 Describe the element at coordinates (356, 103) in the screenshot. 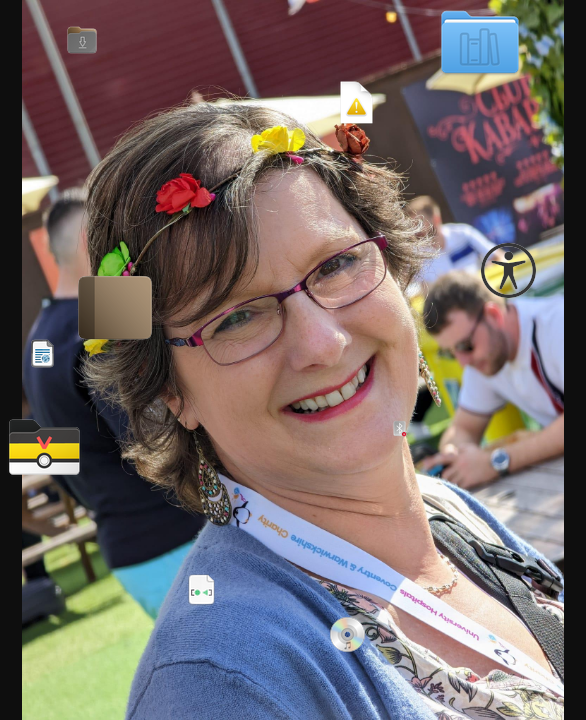

I see `report a problem or issue with a file` at that location.